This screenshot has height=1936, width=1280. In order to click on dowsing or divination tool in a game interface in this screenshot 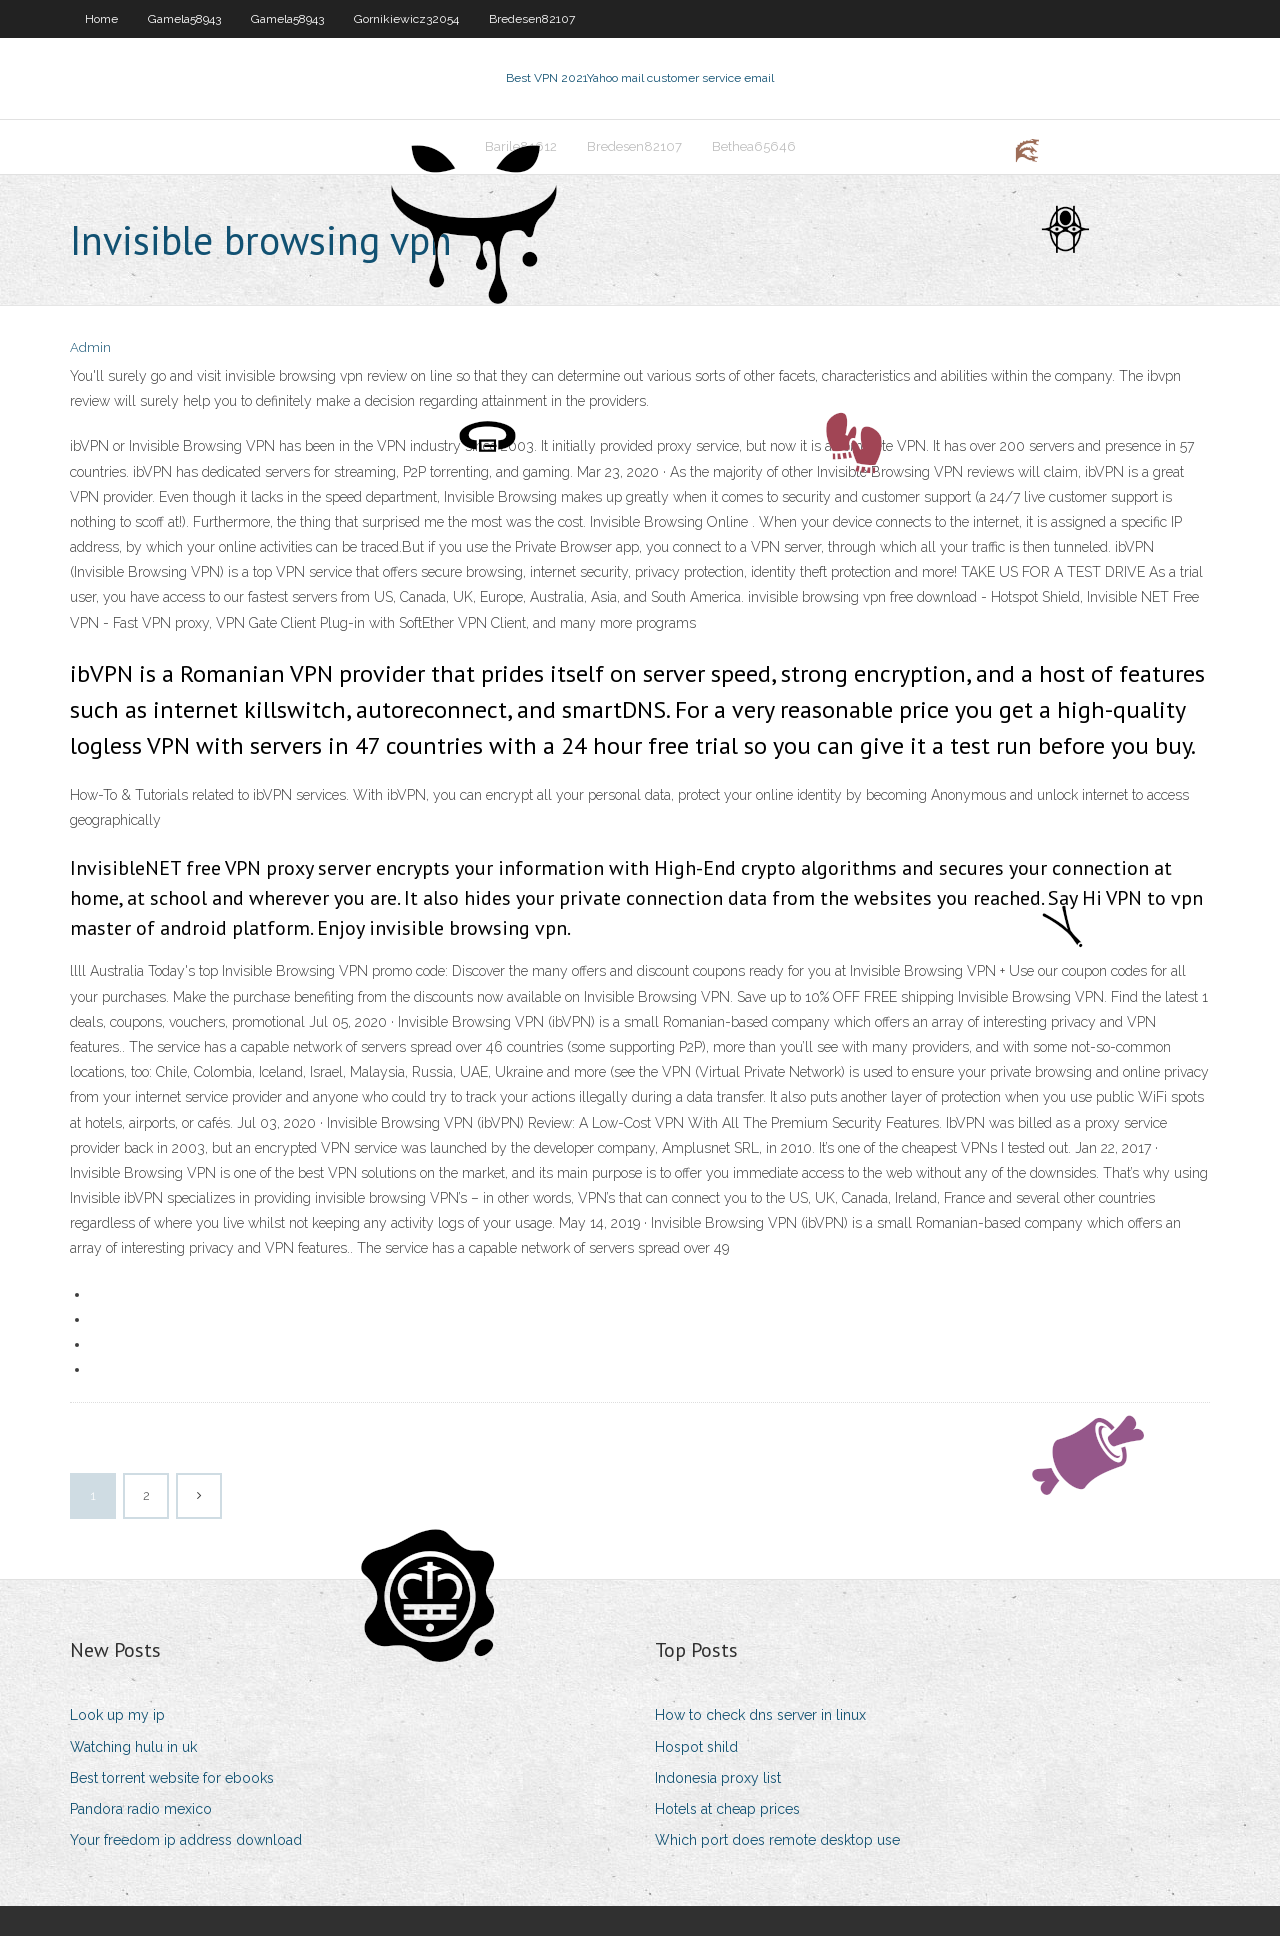, I will do `click(1062, 926)`.